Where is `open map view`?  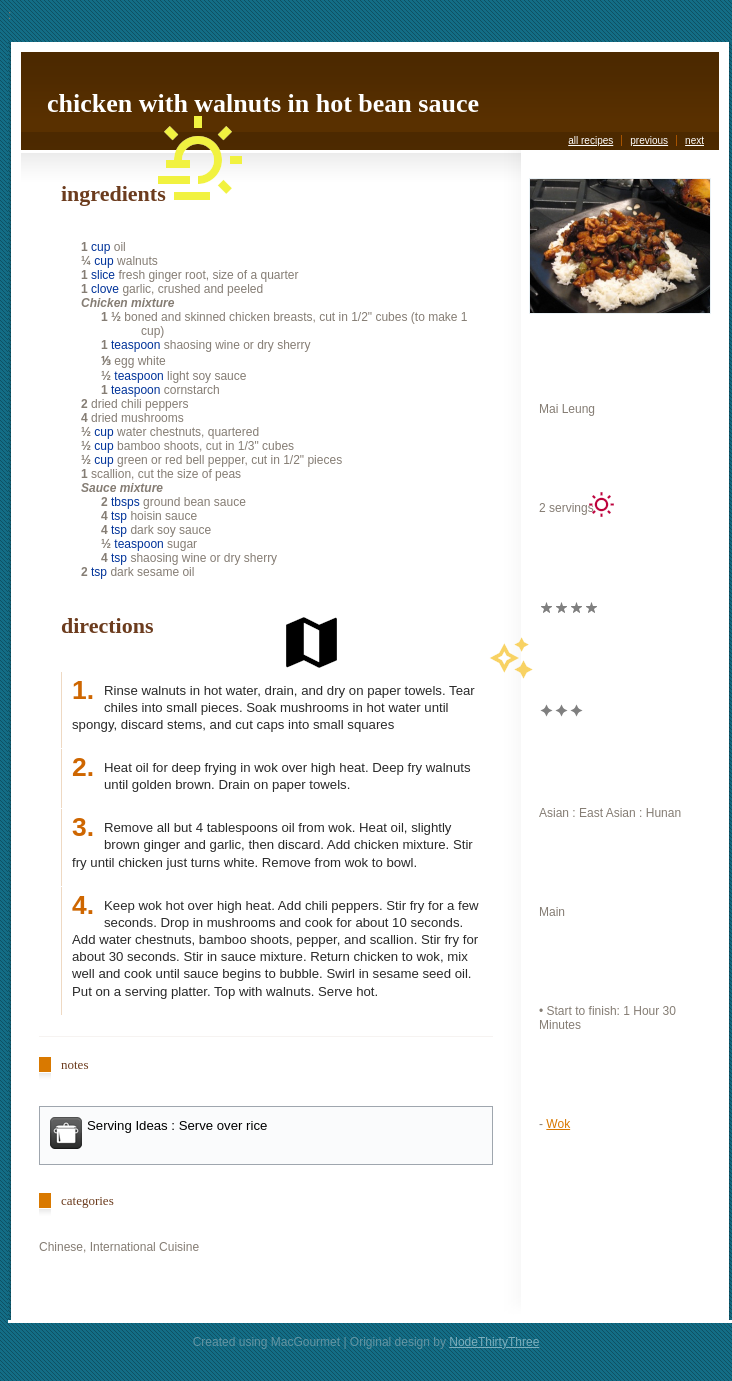 open map view is located at coordinates (311, 642).